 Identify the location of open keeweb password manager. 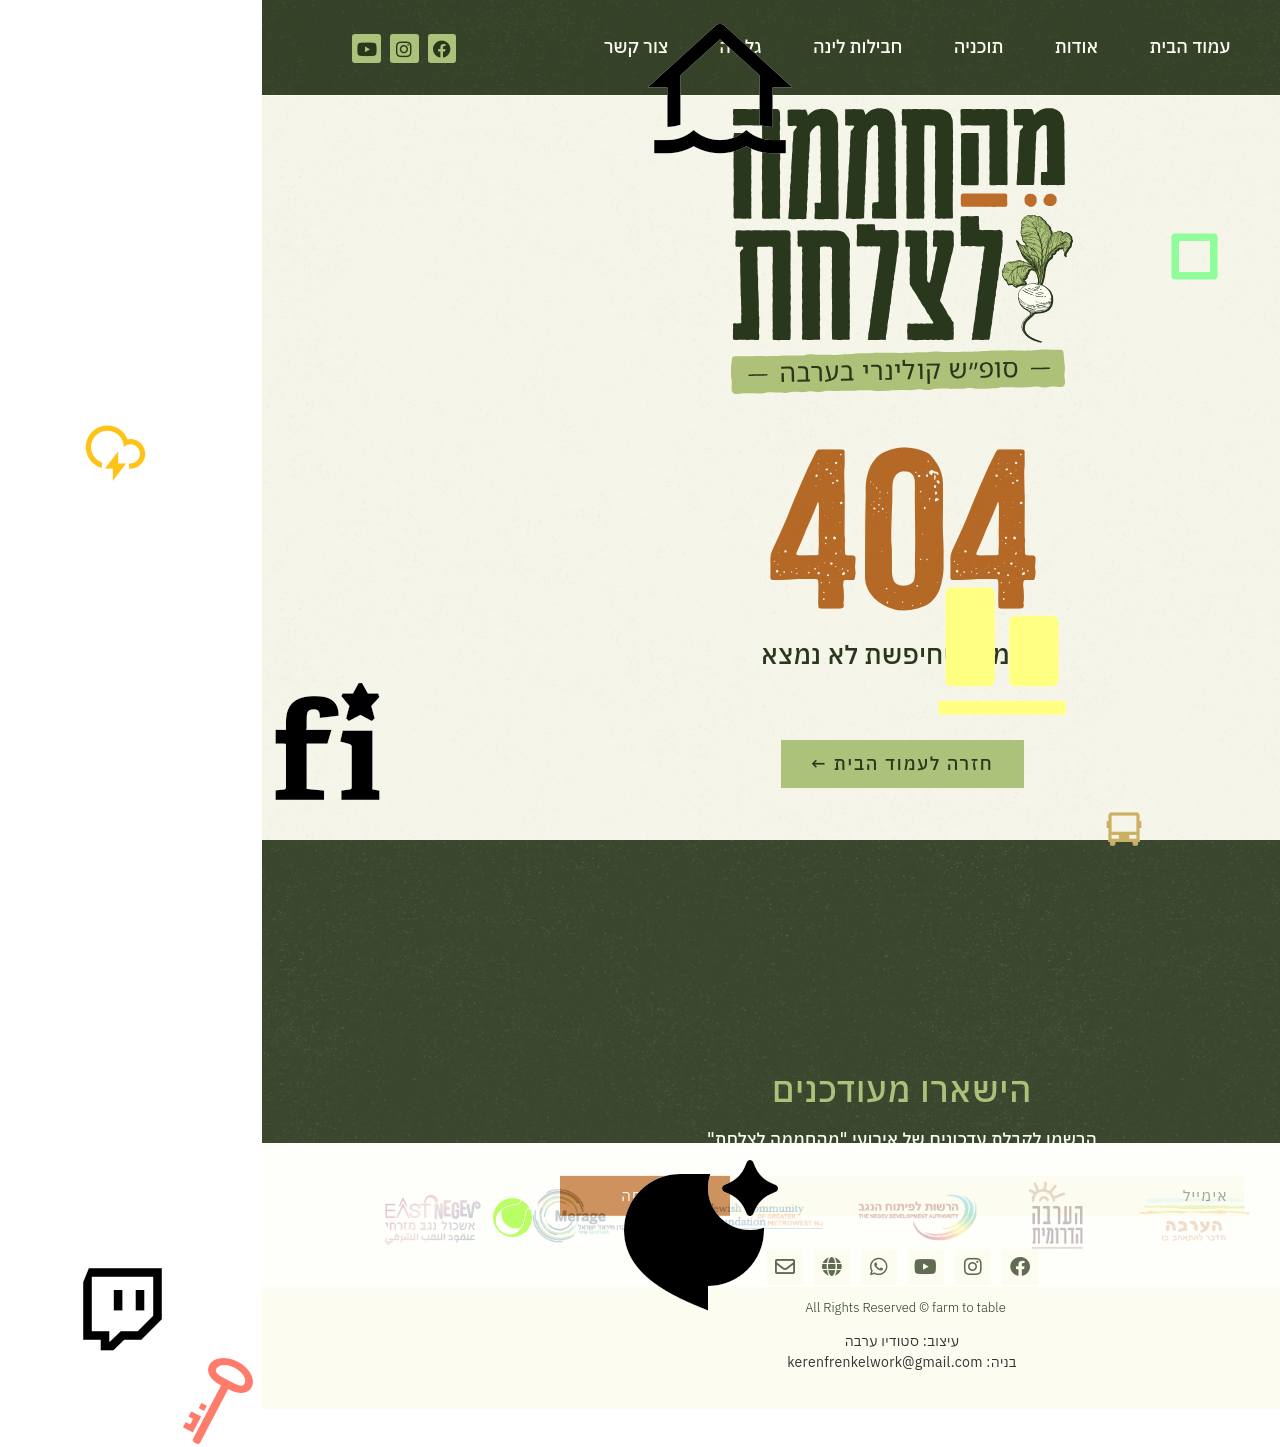
(218, 1401).